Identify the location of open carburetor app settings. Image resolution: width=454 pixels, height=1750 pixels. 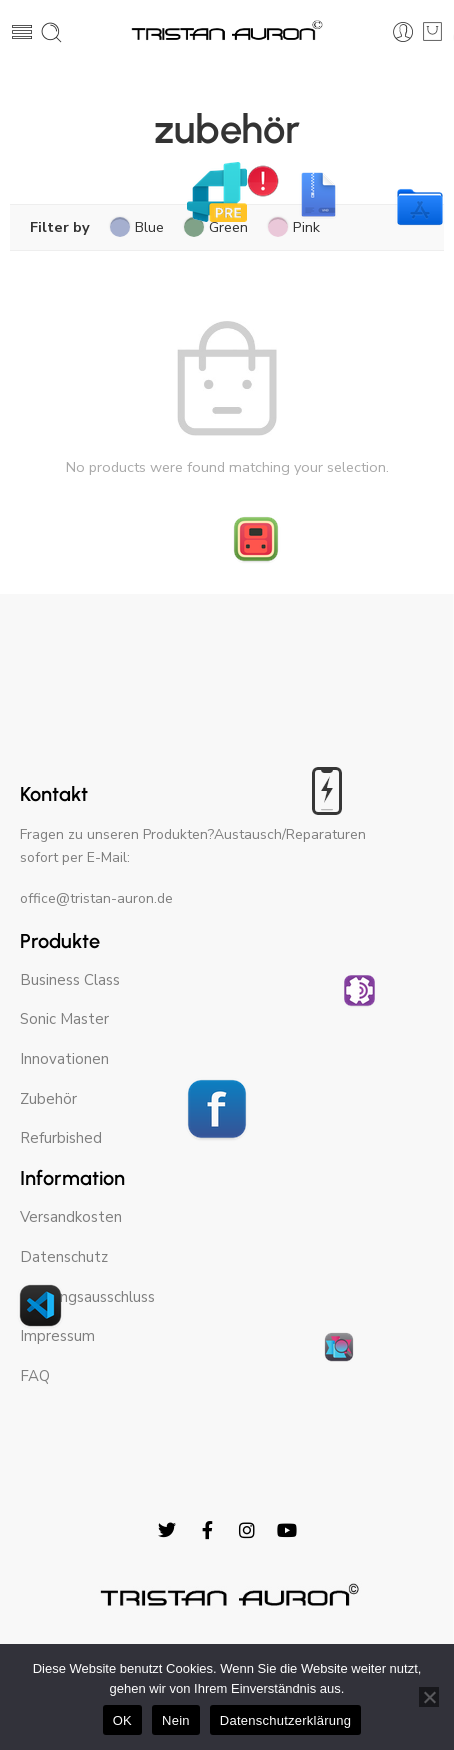
(359, 990).